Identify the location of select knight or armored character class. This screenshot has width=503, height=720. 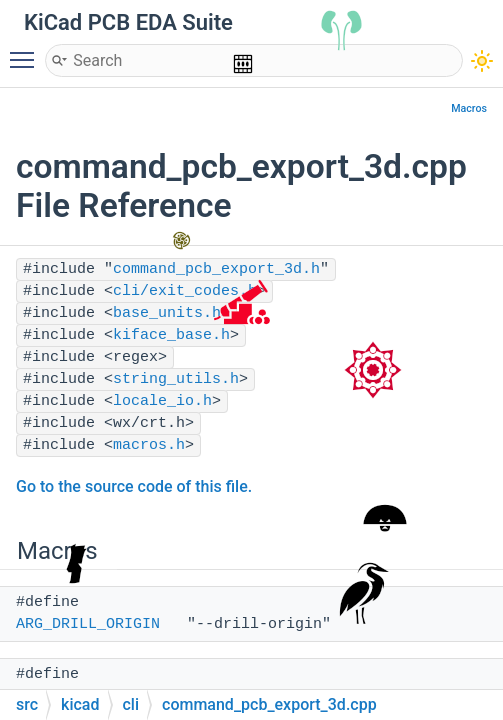
(385, 519).